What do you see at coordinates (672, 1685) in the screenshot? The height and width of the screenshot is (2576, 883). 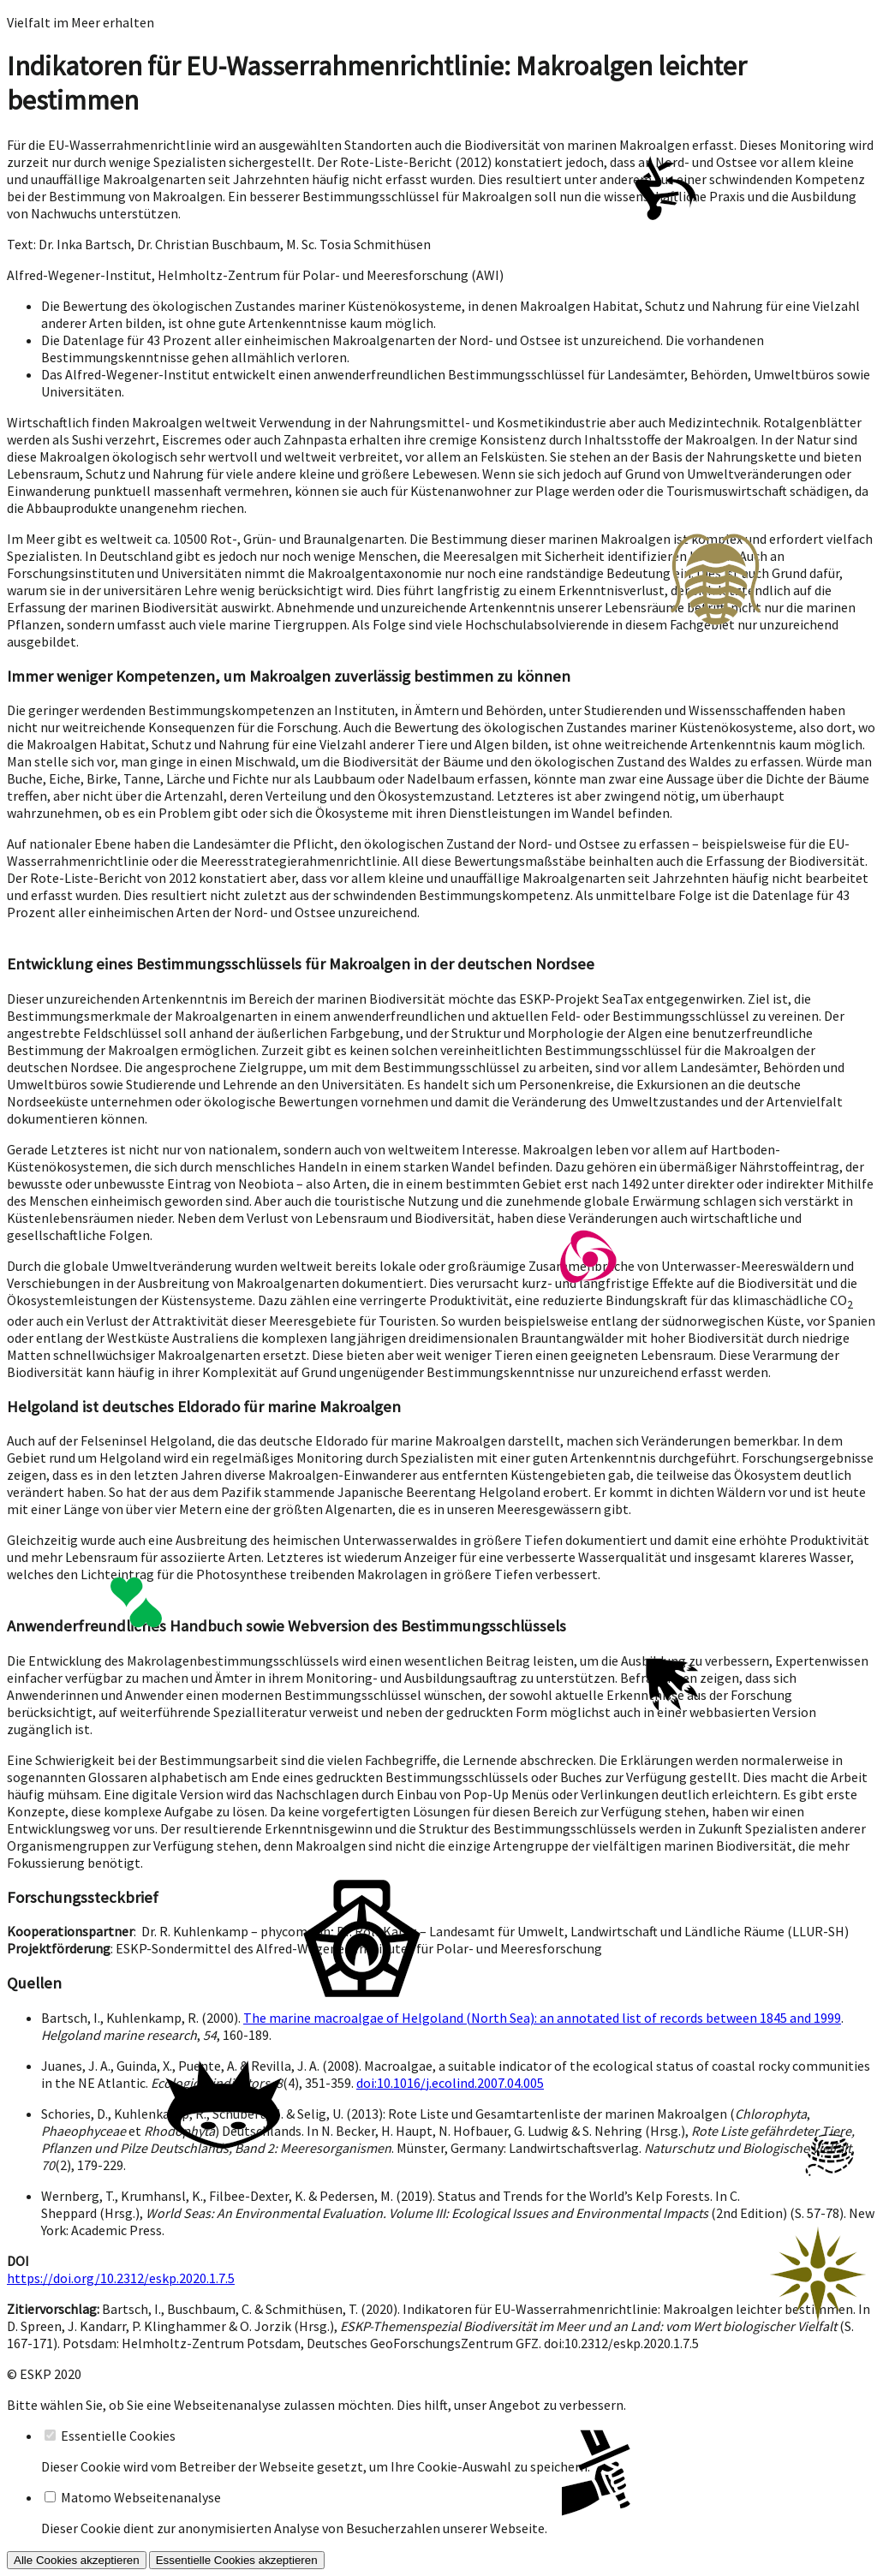 I see `access pet or animal-related features` at bounding box center [672, 1685].